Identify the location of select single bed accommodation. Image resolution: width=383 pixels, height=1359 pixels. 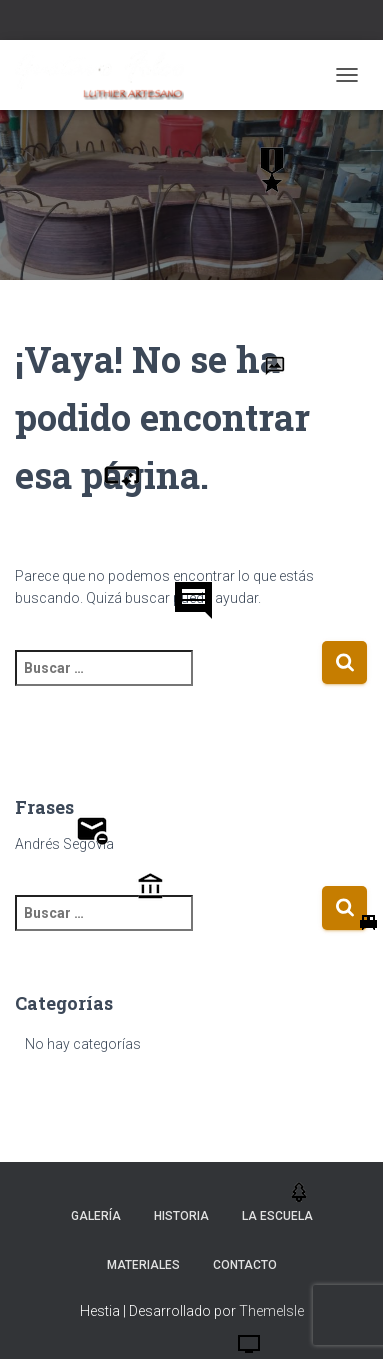
(368, 922).